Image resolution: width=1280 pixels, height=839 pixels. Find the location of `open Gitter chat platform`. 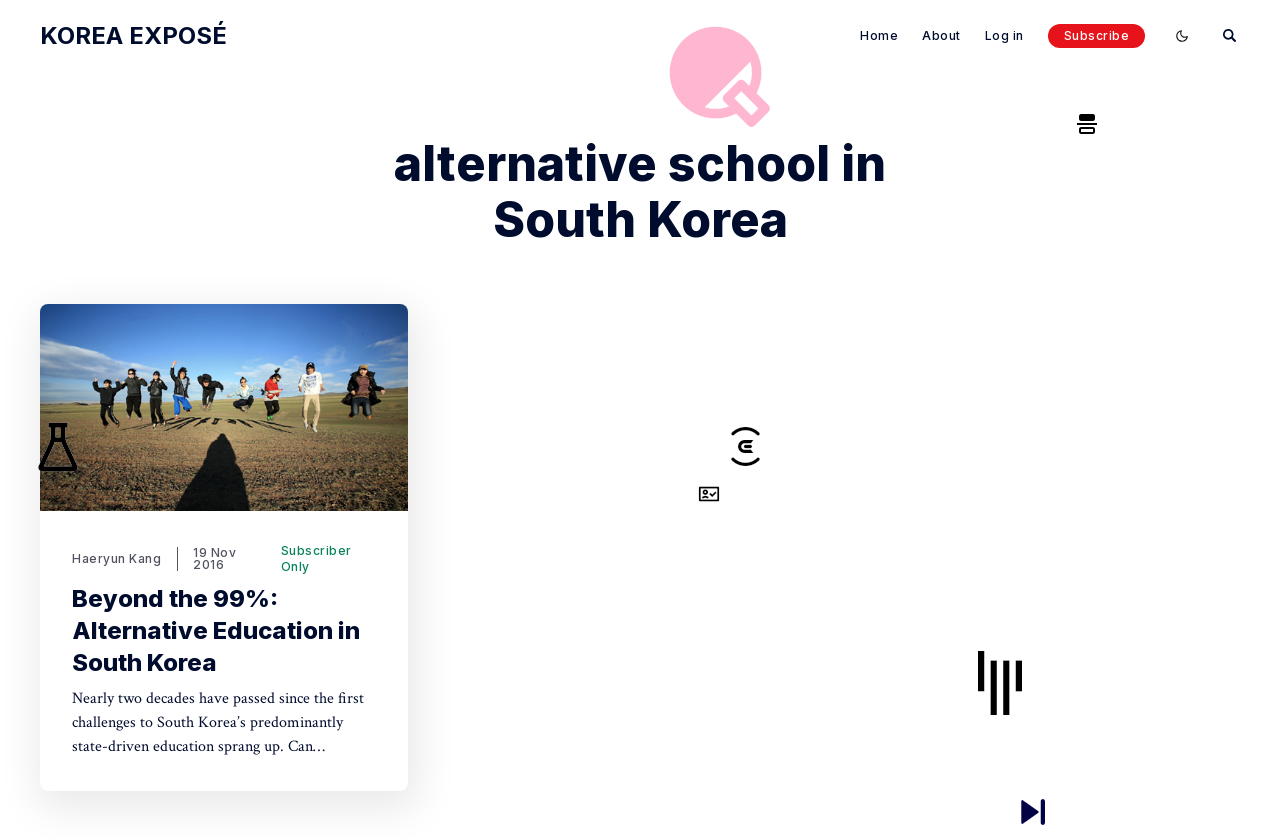

open Gitter chat platform is located at coordinates (1000, 683).